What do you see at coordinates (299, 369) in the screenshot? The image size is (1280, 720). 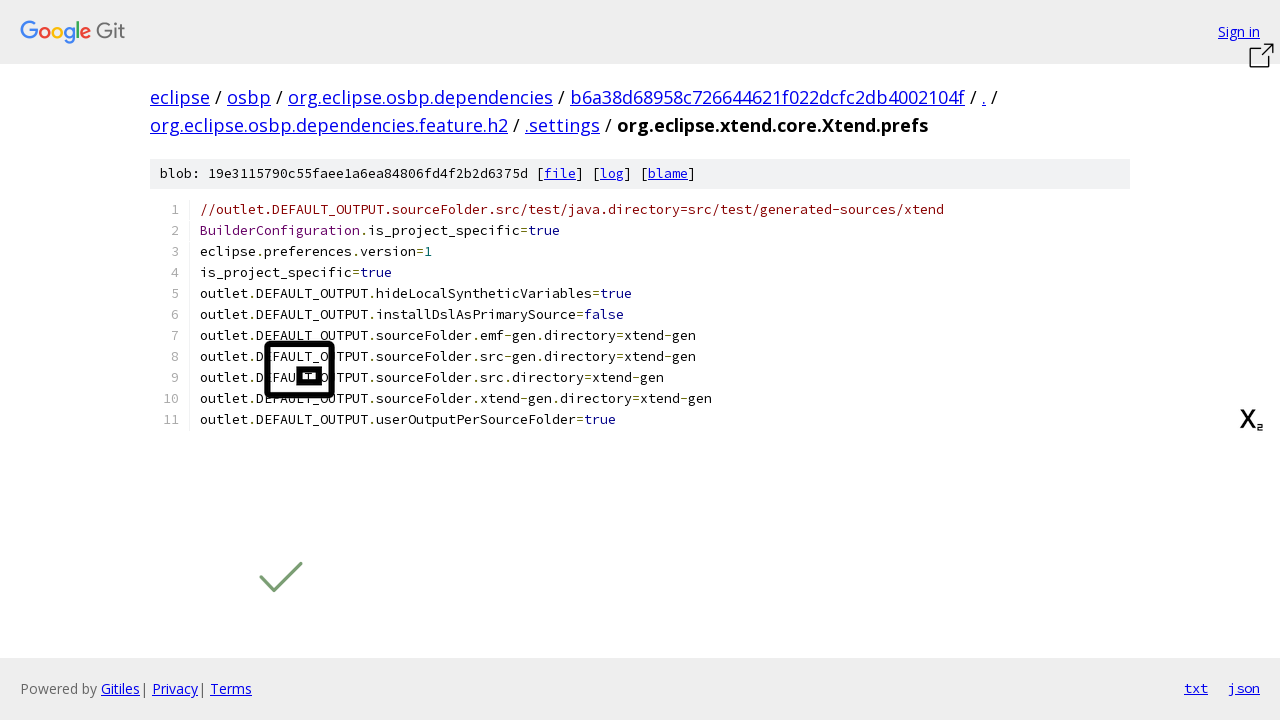 I see `enable picture-in-picture mode` at bounding box center [299, 369].